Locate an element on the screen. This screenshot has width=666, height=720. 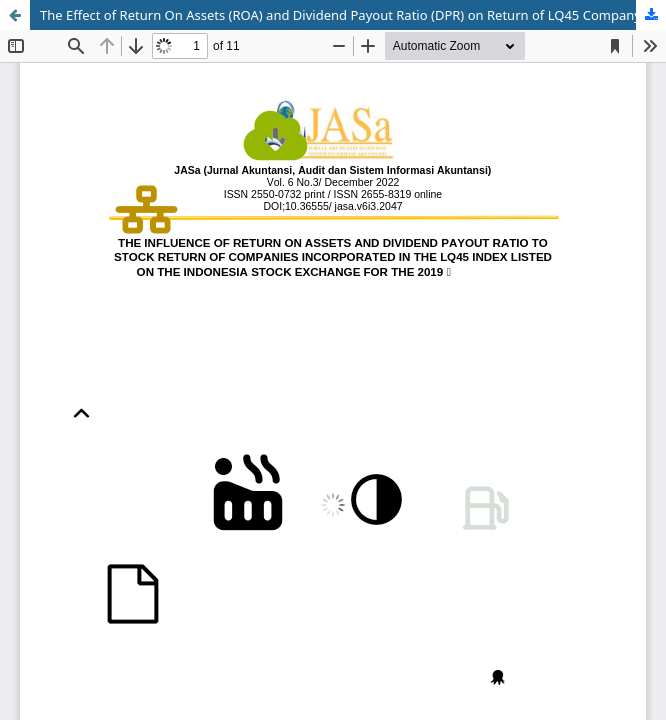
view spa or hot tub amenities is located at coordinates (248, 491).